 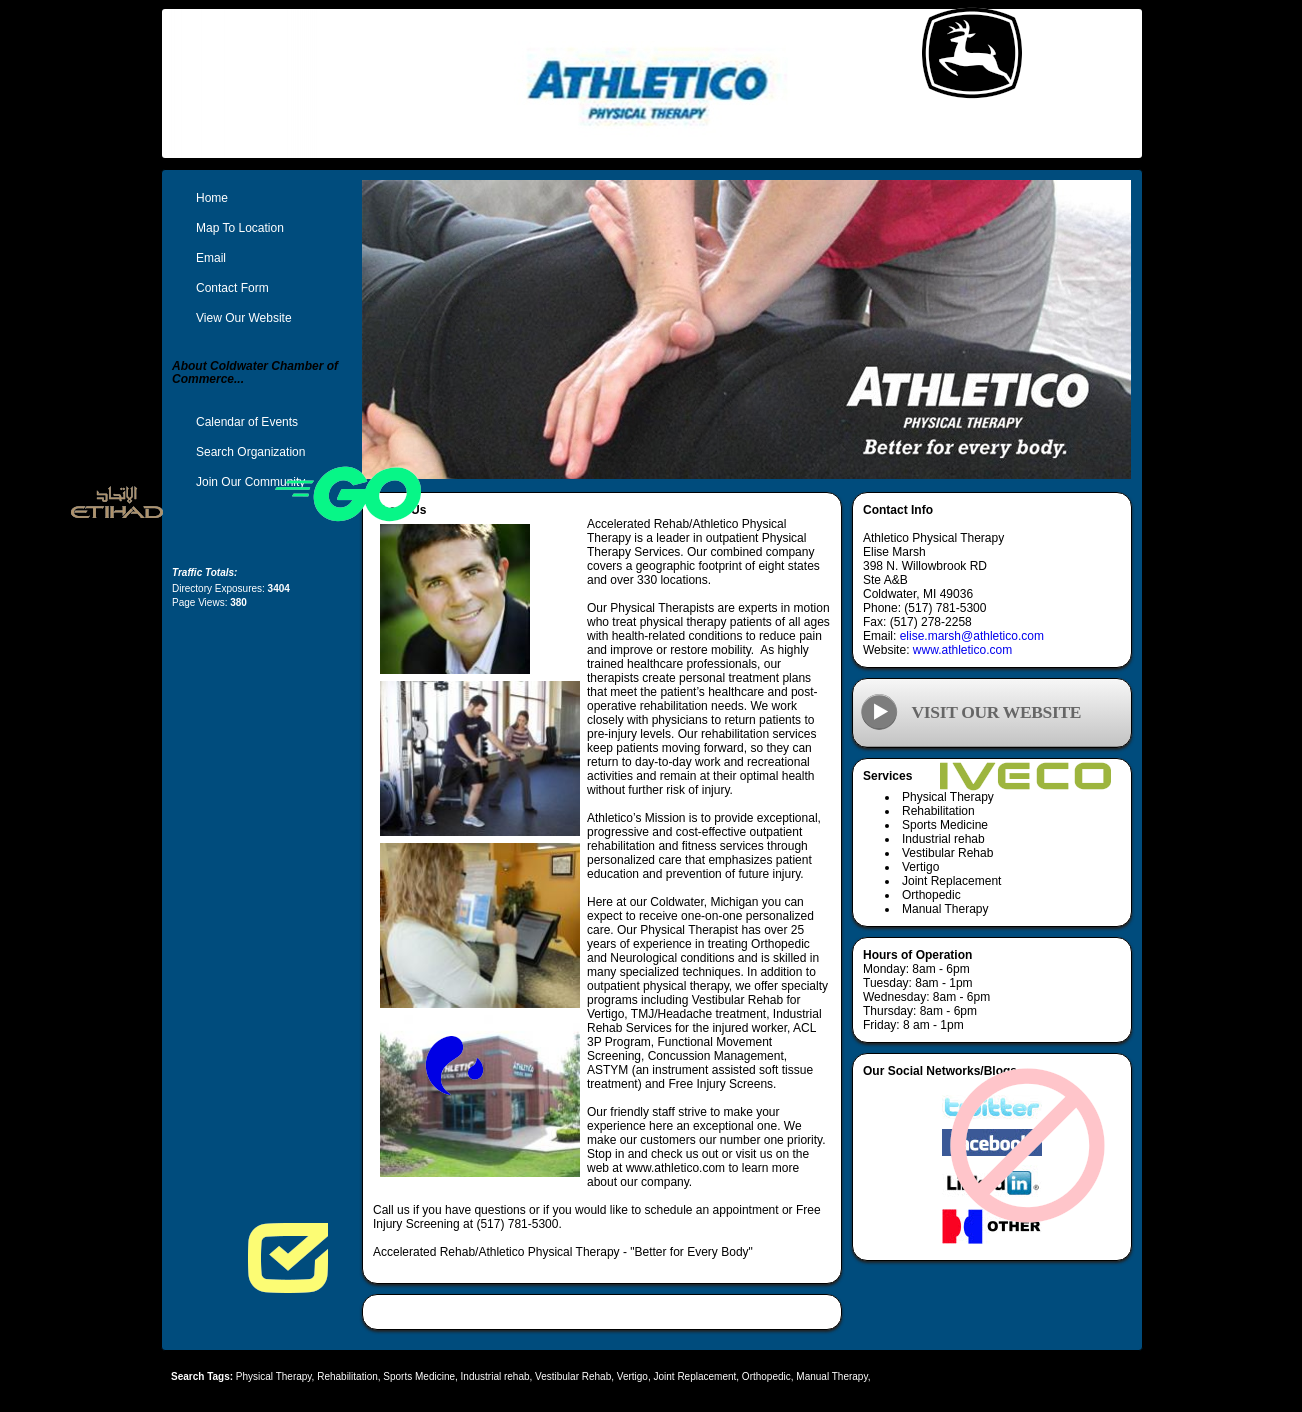 What do you see at coordinates (1025, 776) in the screenshot?
I see `Iveco brand logo` at bounding box center [1025, 776].